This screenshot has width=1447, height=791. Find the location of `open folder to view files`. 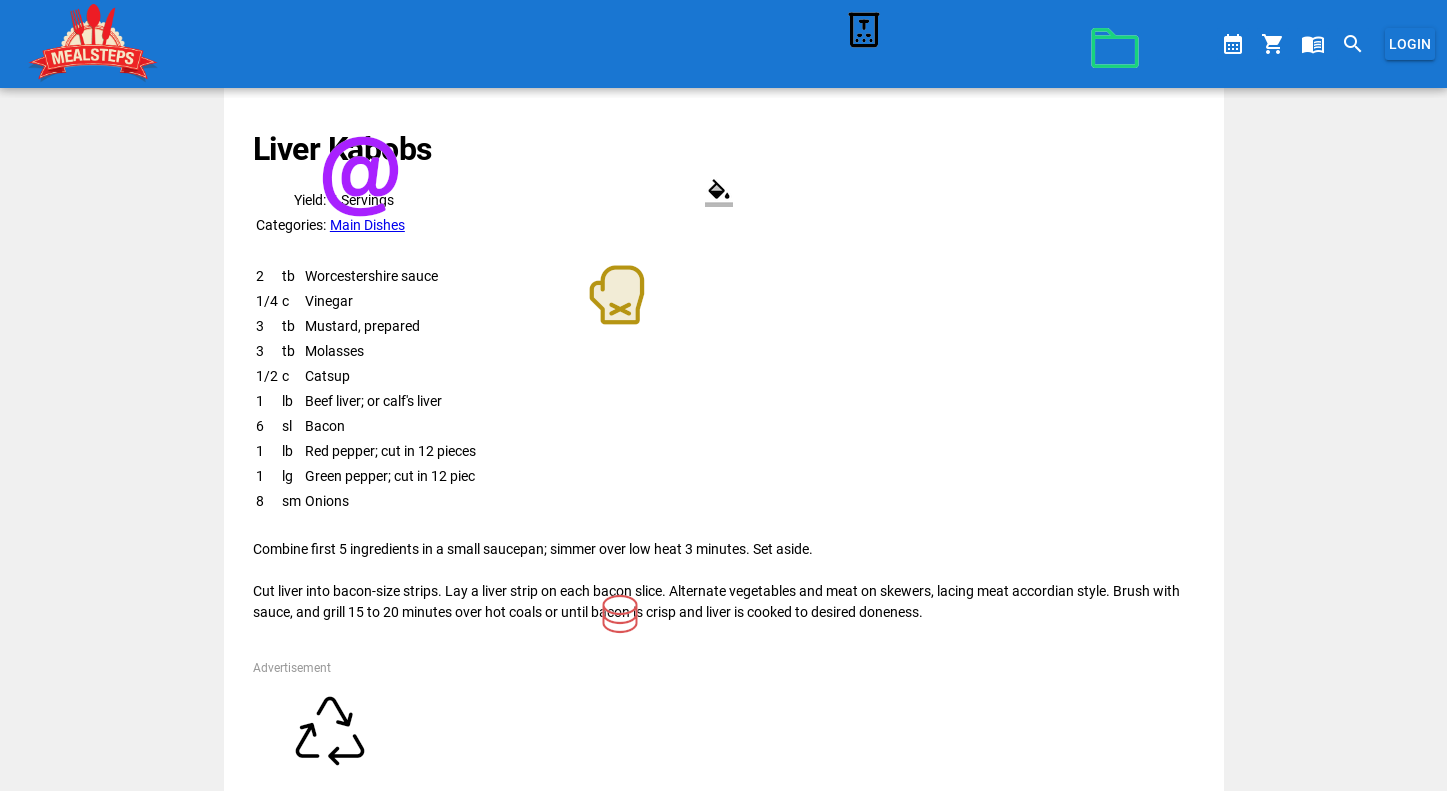

open folder to view files is located at coordinates (1115, 48).